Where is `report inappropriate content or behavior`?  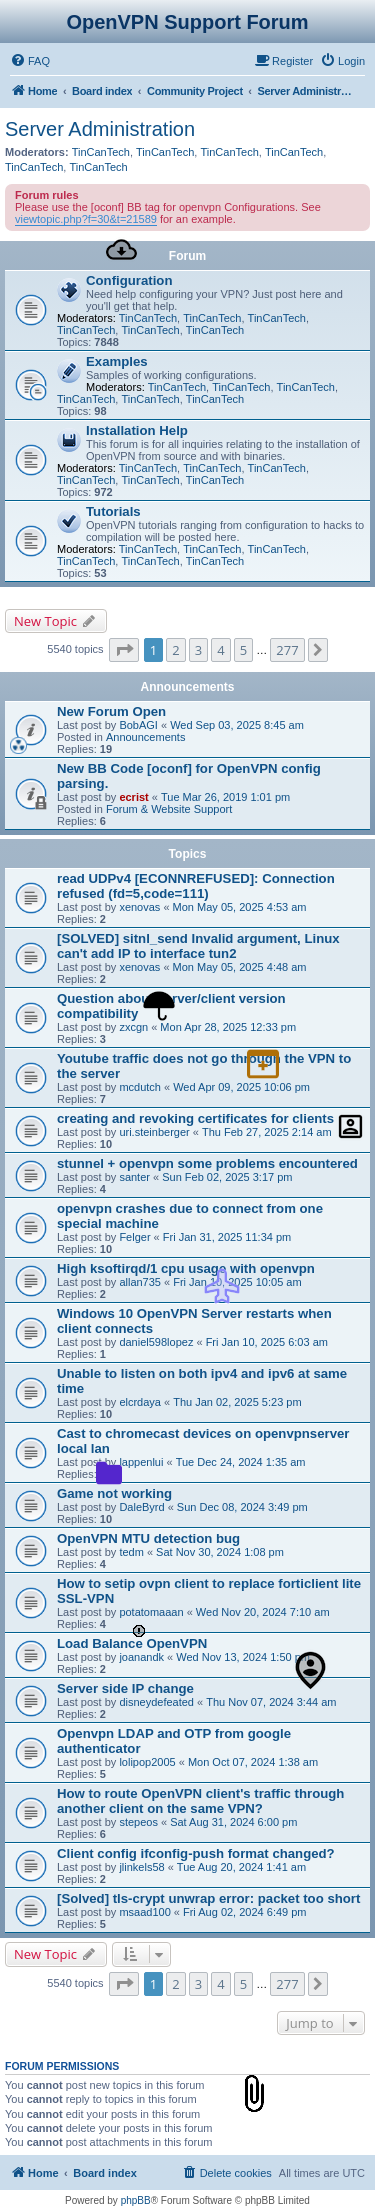 report inappropriate content or behavior is located at coordinates (139, 1631).